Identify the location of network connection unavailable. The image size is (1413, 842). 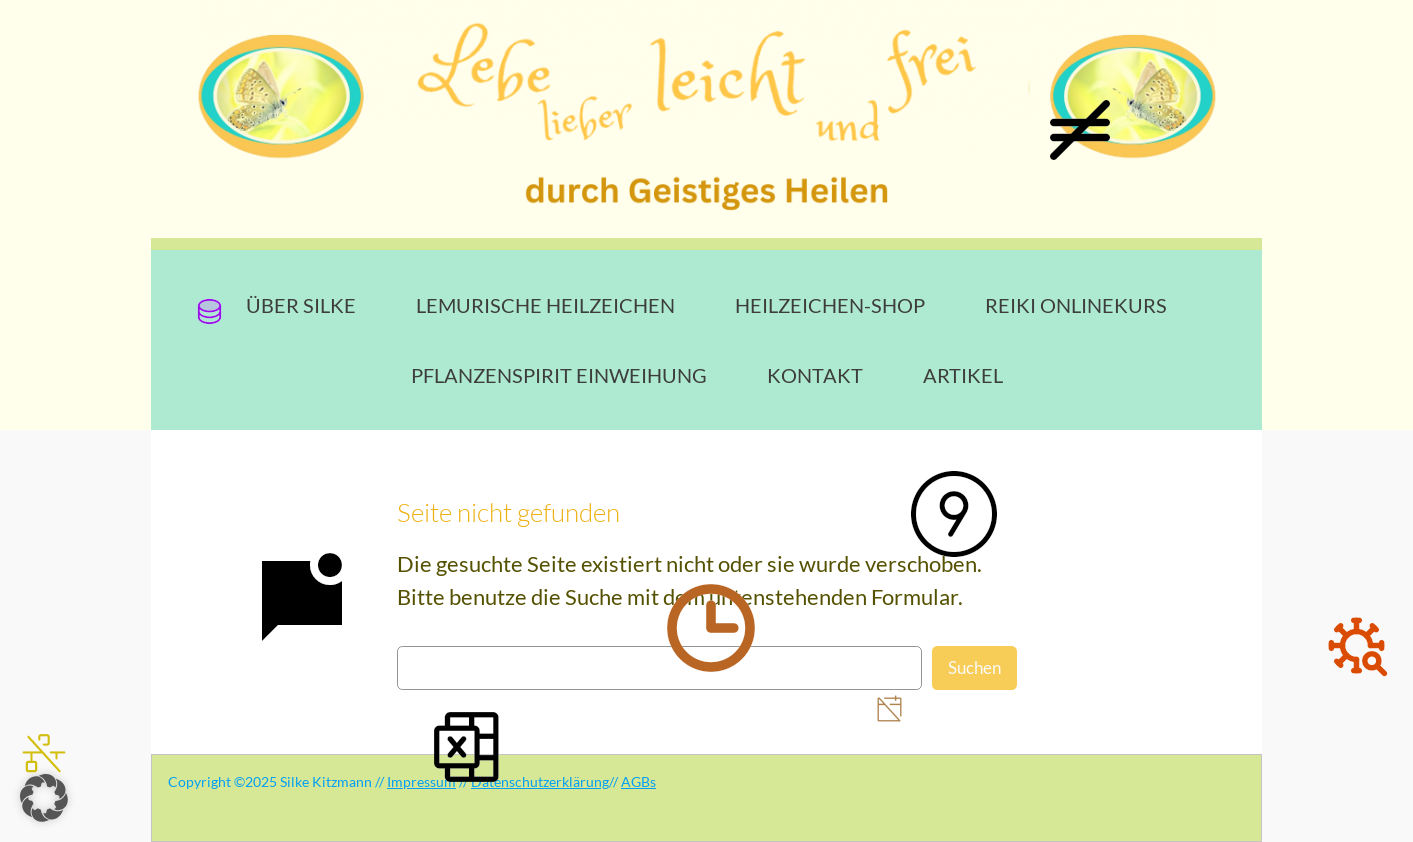
(44, 754).